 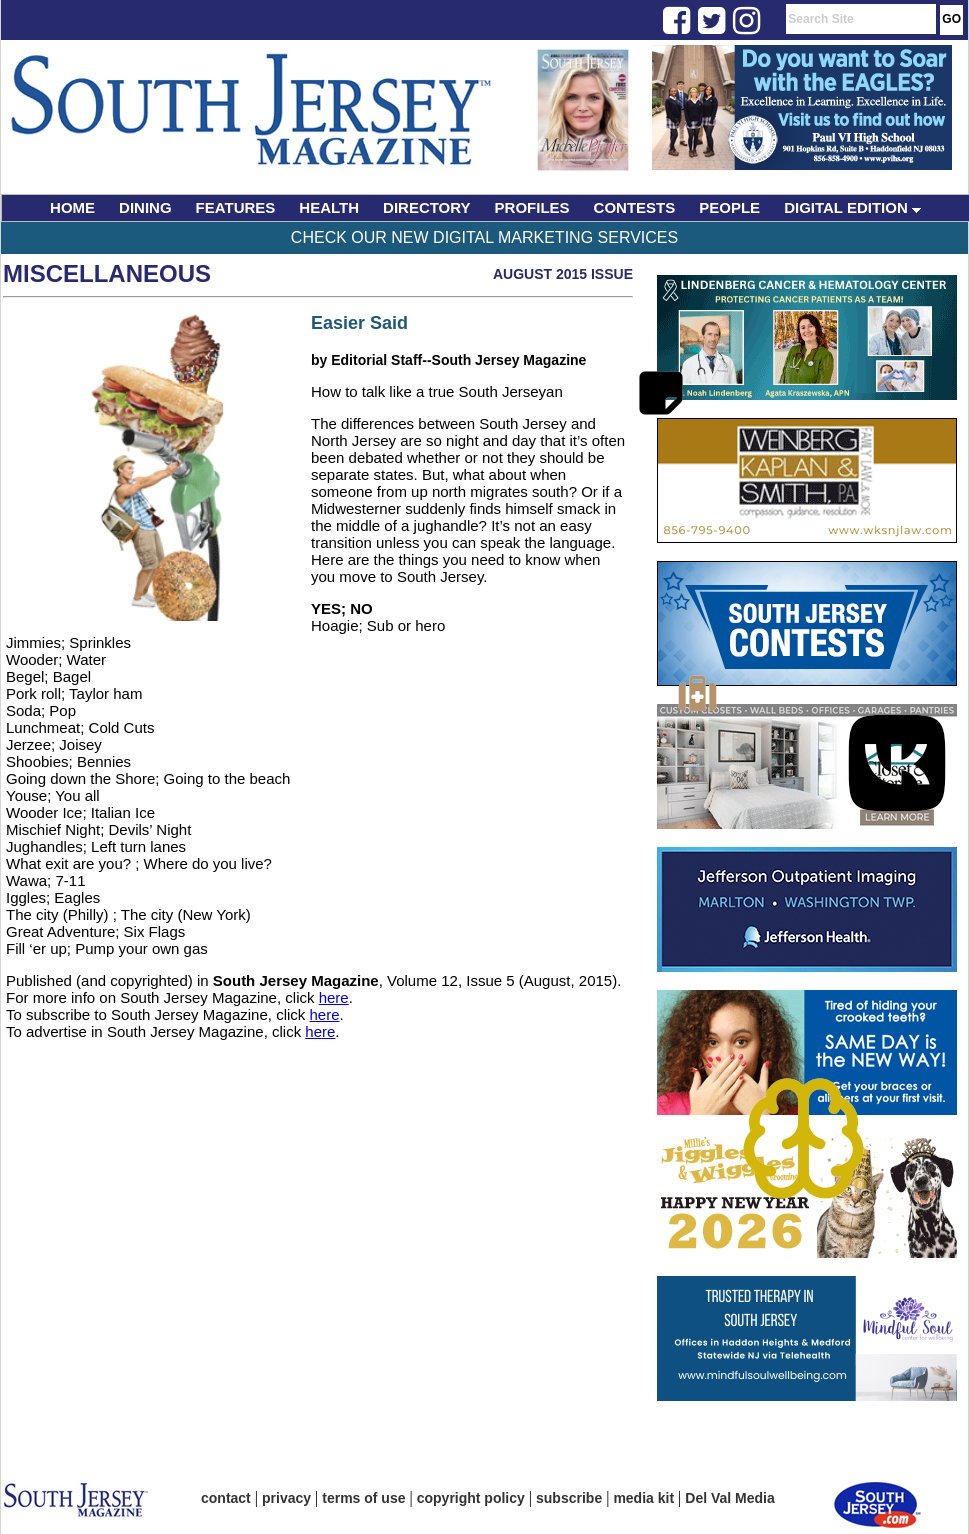 I want to click on add a new sticky note, so click(x=661, y=393).